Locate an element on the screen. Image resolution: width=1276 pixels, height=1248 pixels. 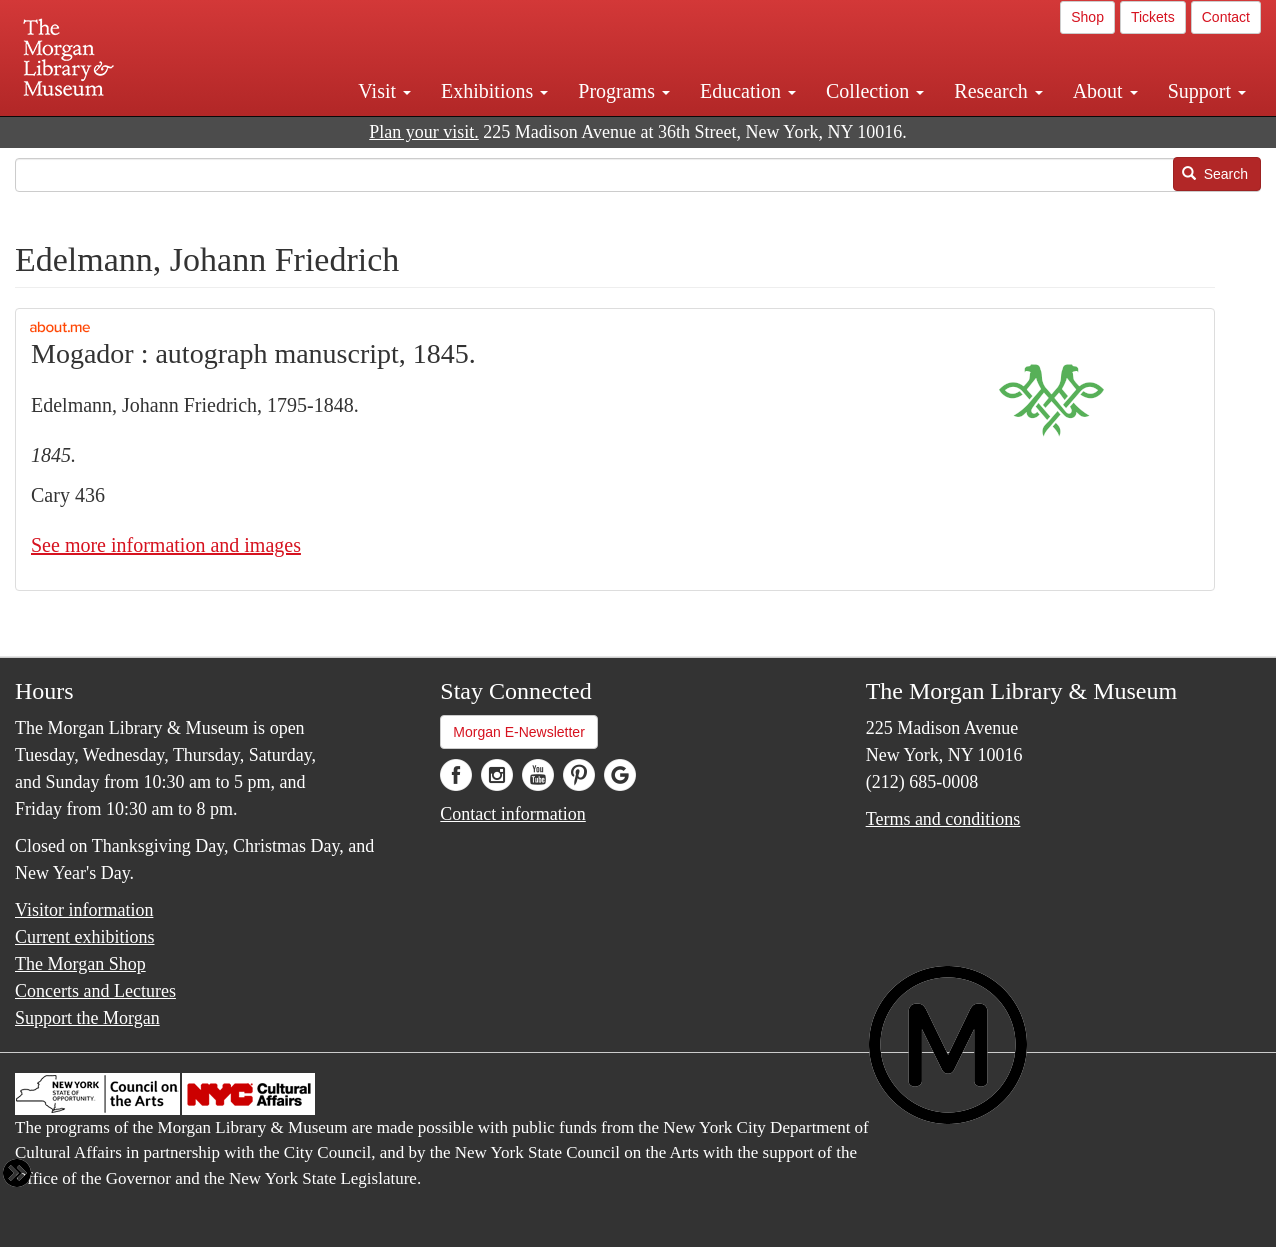
air serbia airline logo is located at coordinates (1051, 400).